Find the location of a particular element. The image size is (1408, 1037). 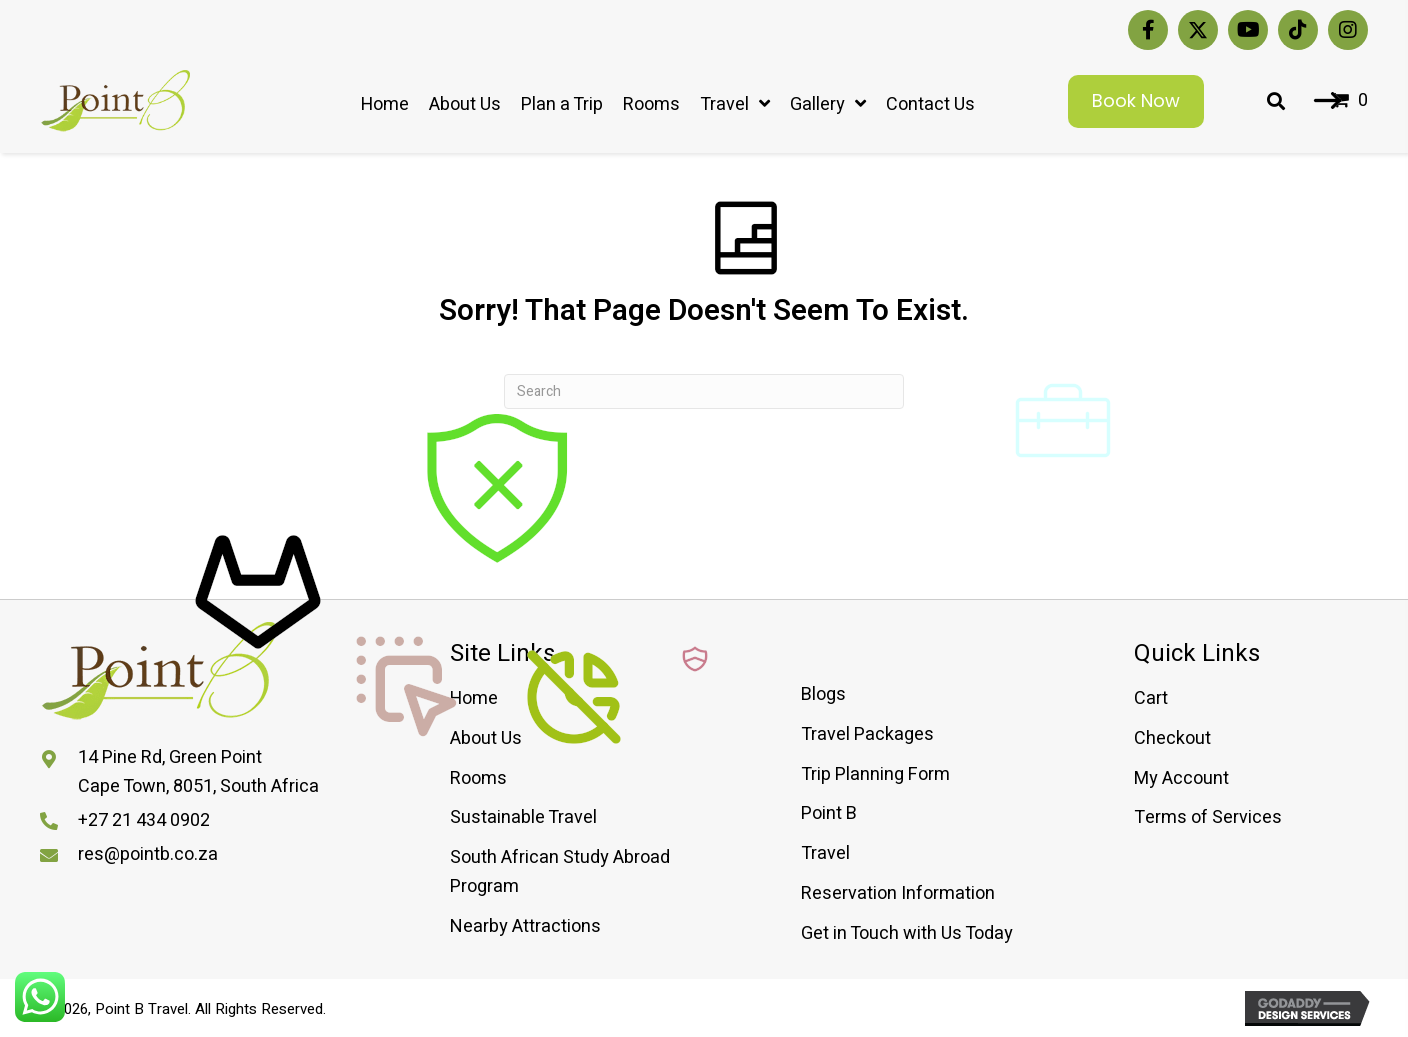

indicates an untrusted workspace or security warning is located at coordinates (496, 488).